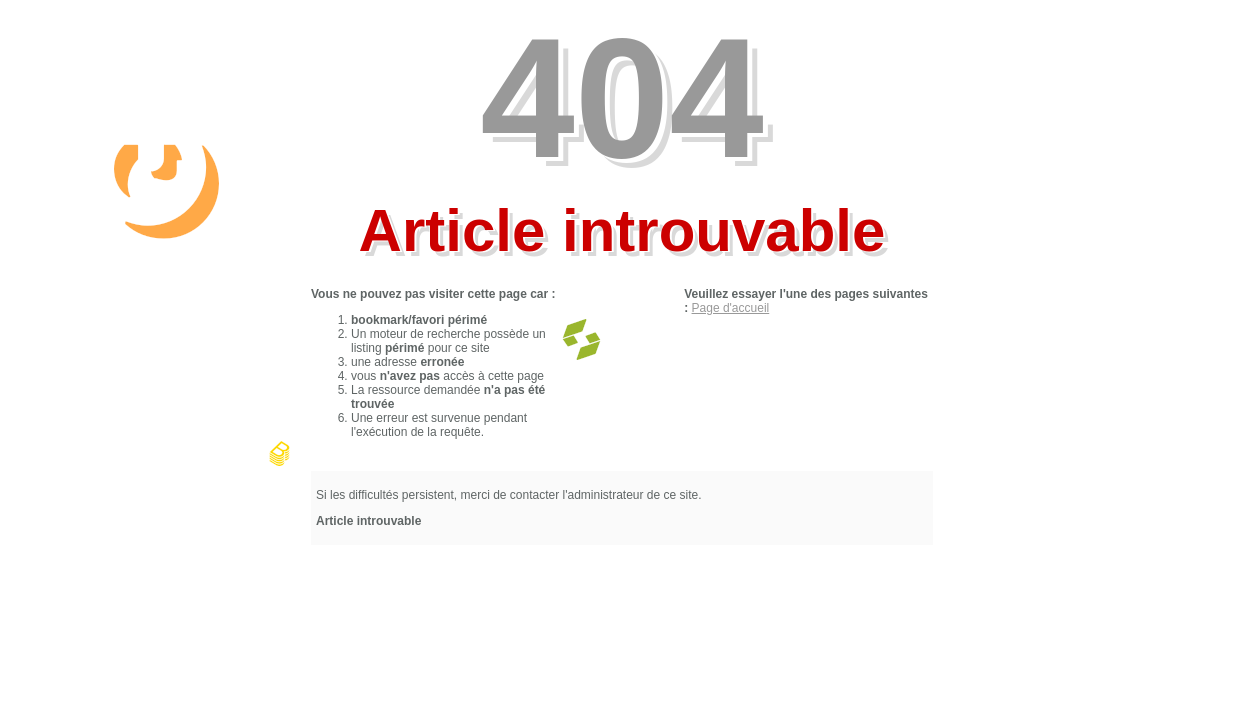 Image resolution: width=1244 pixels, height=721 pixels. I want to click on visit genius lyrics website, so click(166, 191).